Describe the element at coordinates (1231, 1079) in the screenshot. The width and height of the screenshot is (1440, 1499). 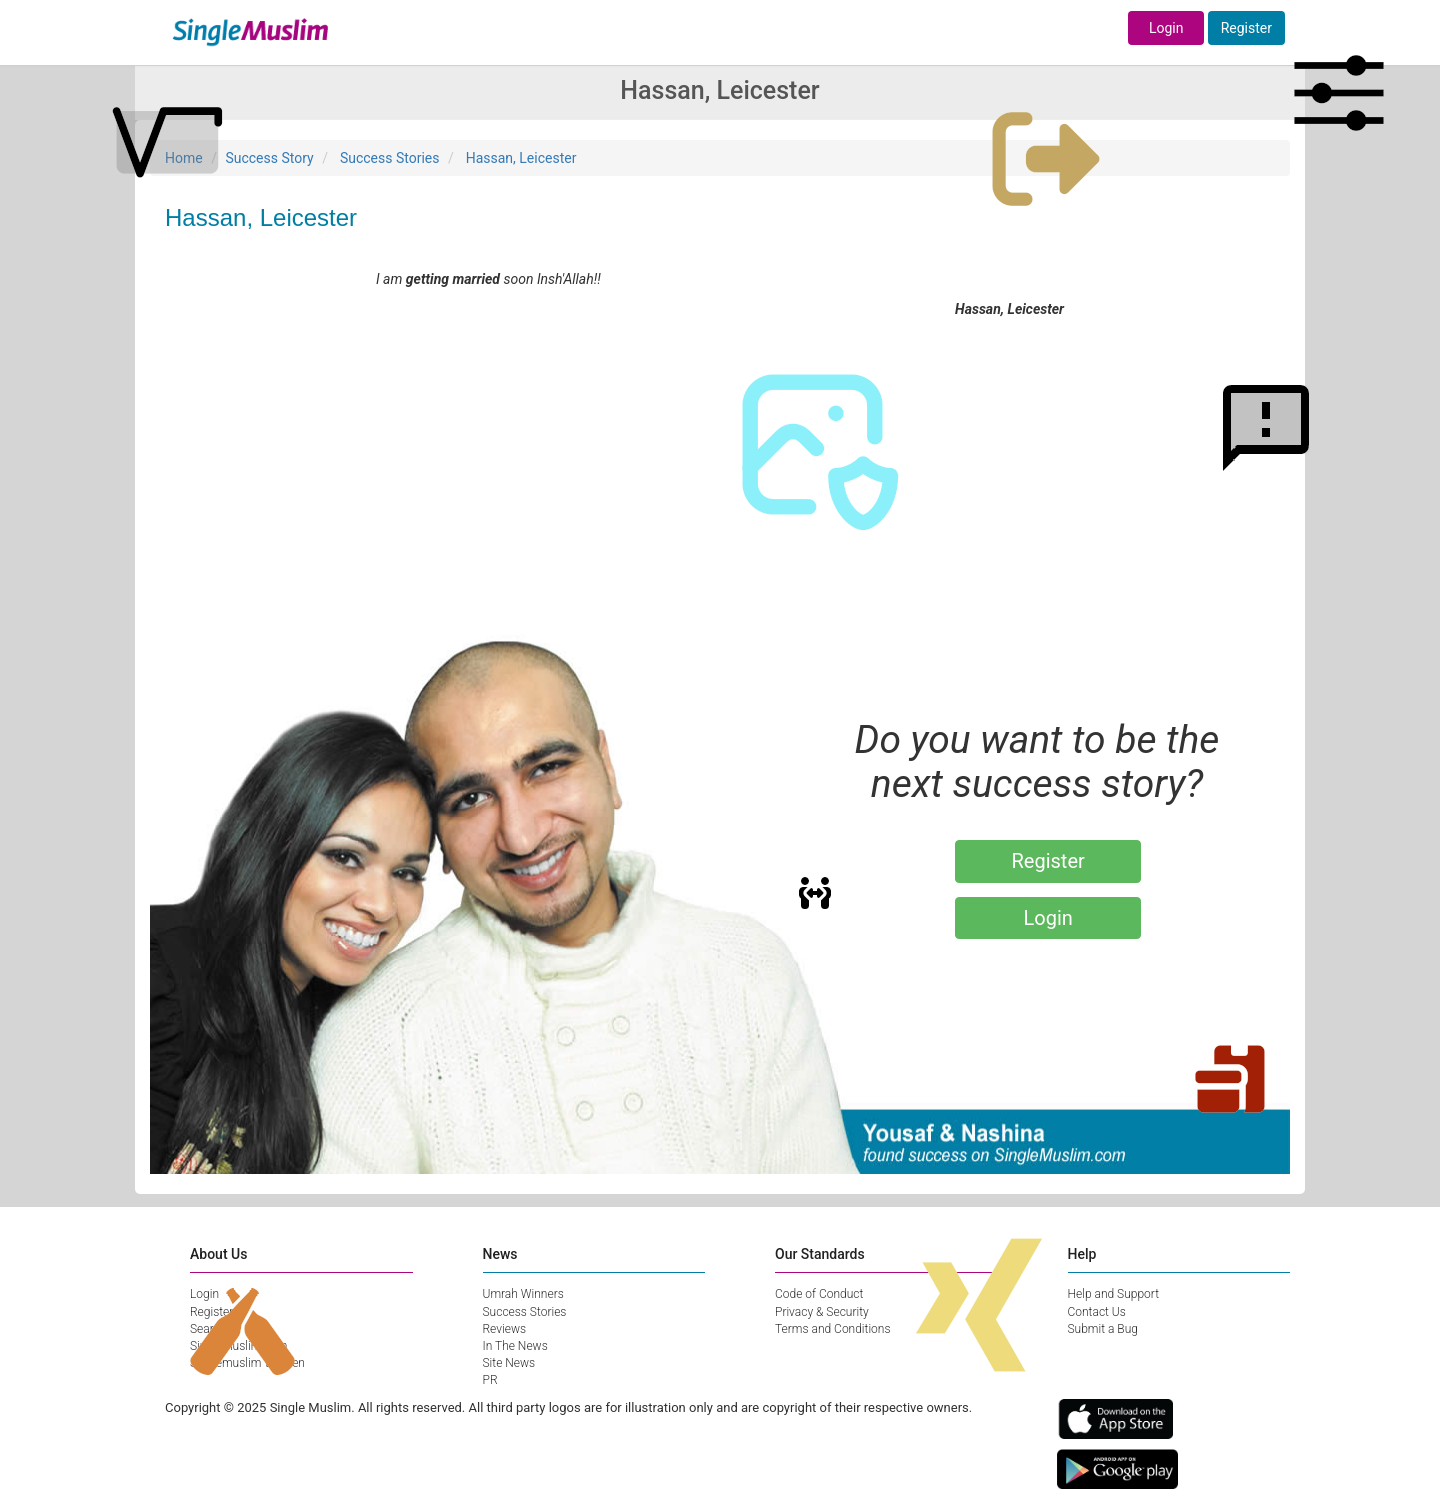
I see `view packing or shipping status` at that location.